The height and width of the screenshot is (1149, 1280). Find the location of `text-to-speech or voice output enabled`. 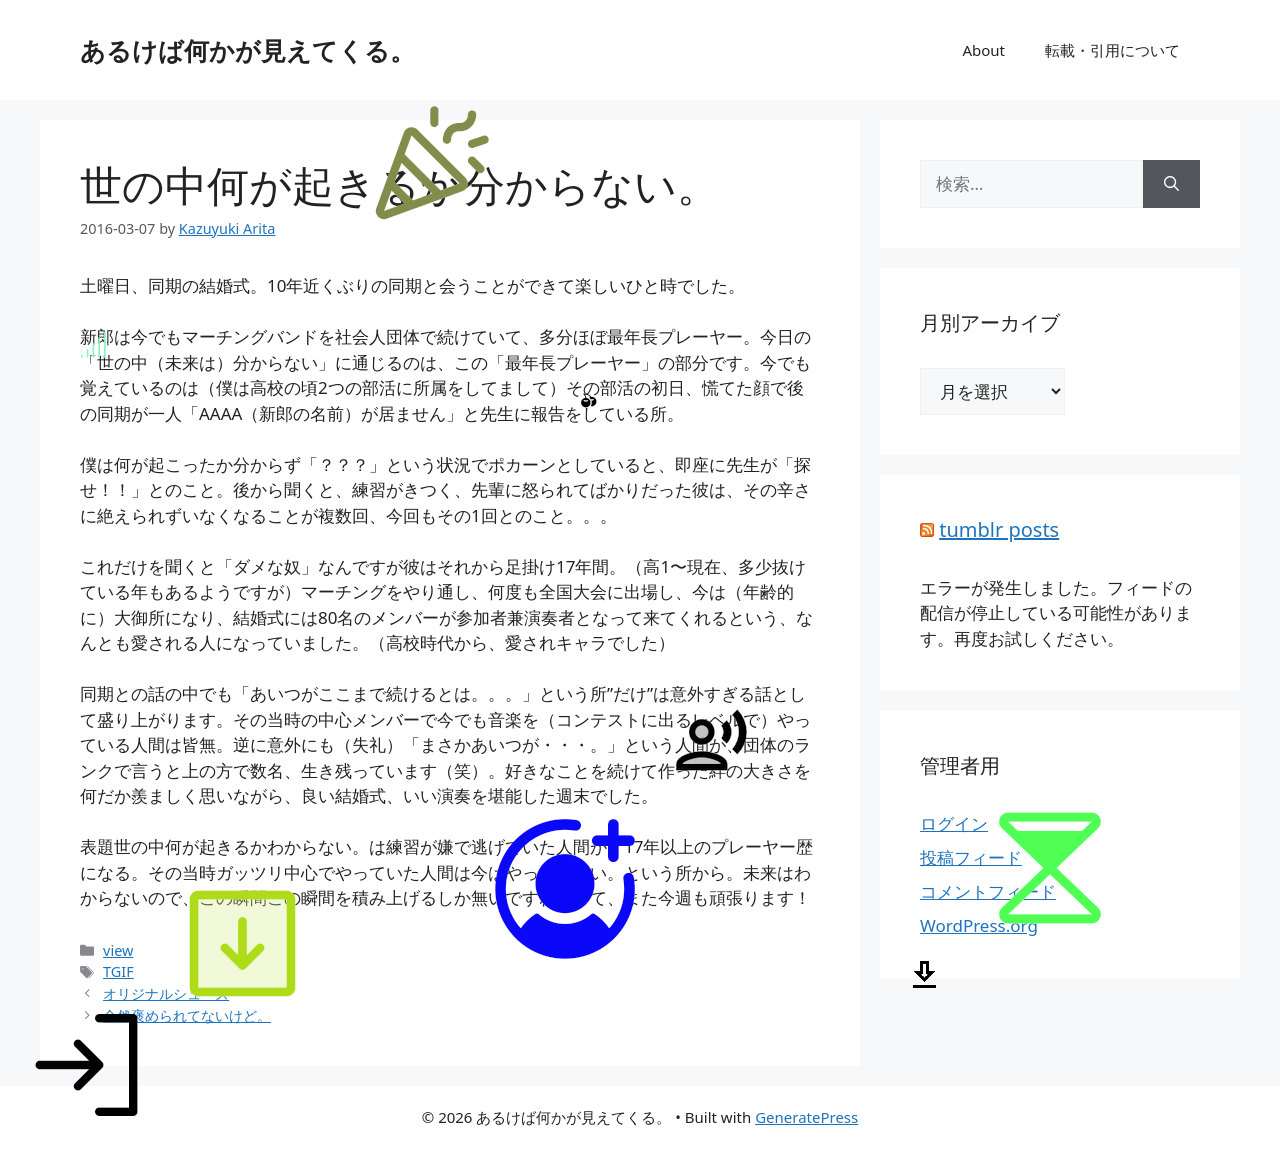

text-to-speech or voice output enabled is located at coordinates (711, 741).